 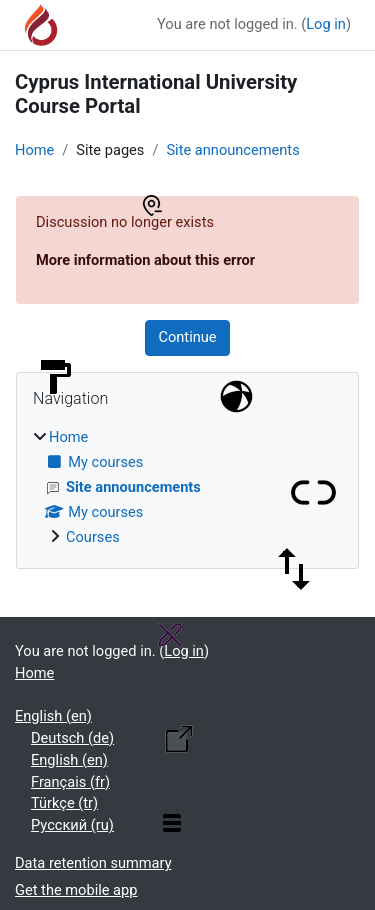 What do you see at coordinates (55, 377) in the screenshot?
I see `apply formatting style to selected content` at bounding box center [55, 377].